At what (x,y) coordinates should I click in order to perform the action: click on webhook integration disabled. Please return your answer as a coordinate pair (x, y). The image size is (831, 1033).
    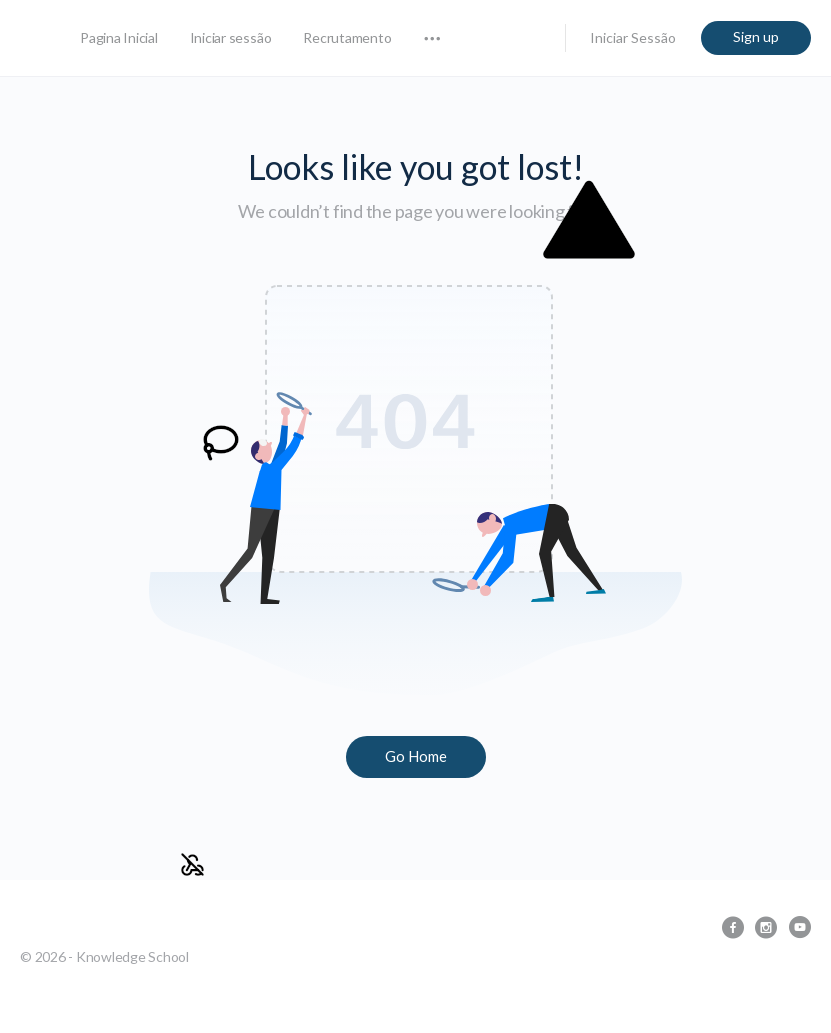
    Looking at the image, I should click on (192, 864).